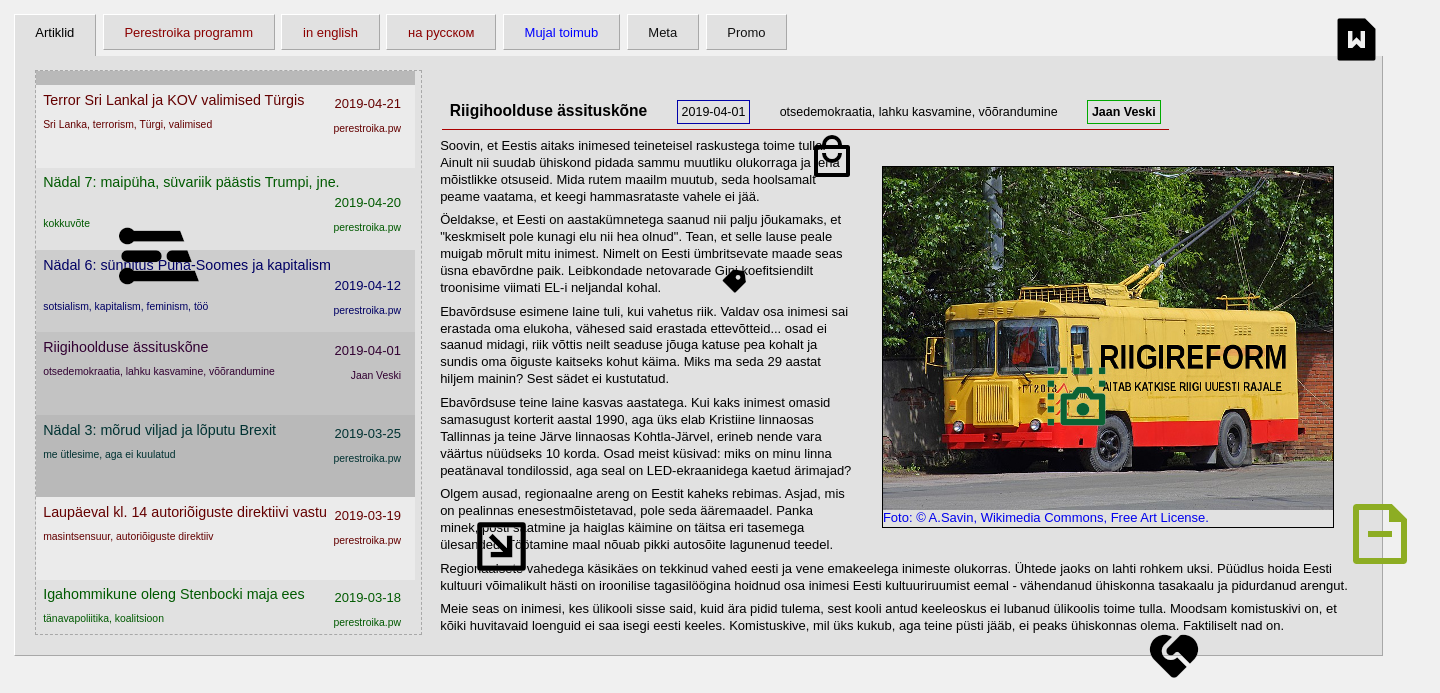  I want to click on open Edge Impulse platform, so click(159, 256).